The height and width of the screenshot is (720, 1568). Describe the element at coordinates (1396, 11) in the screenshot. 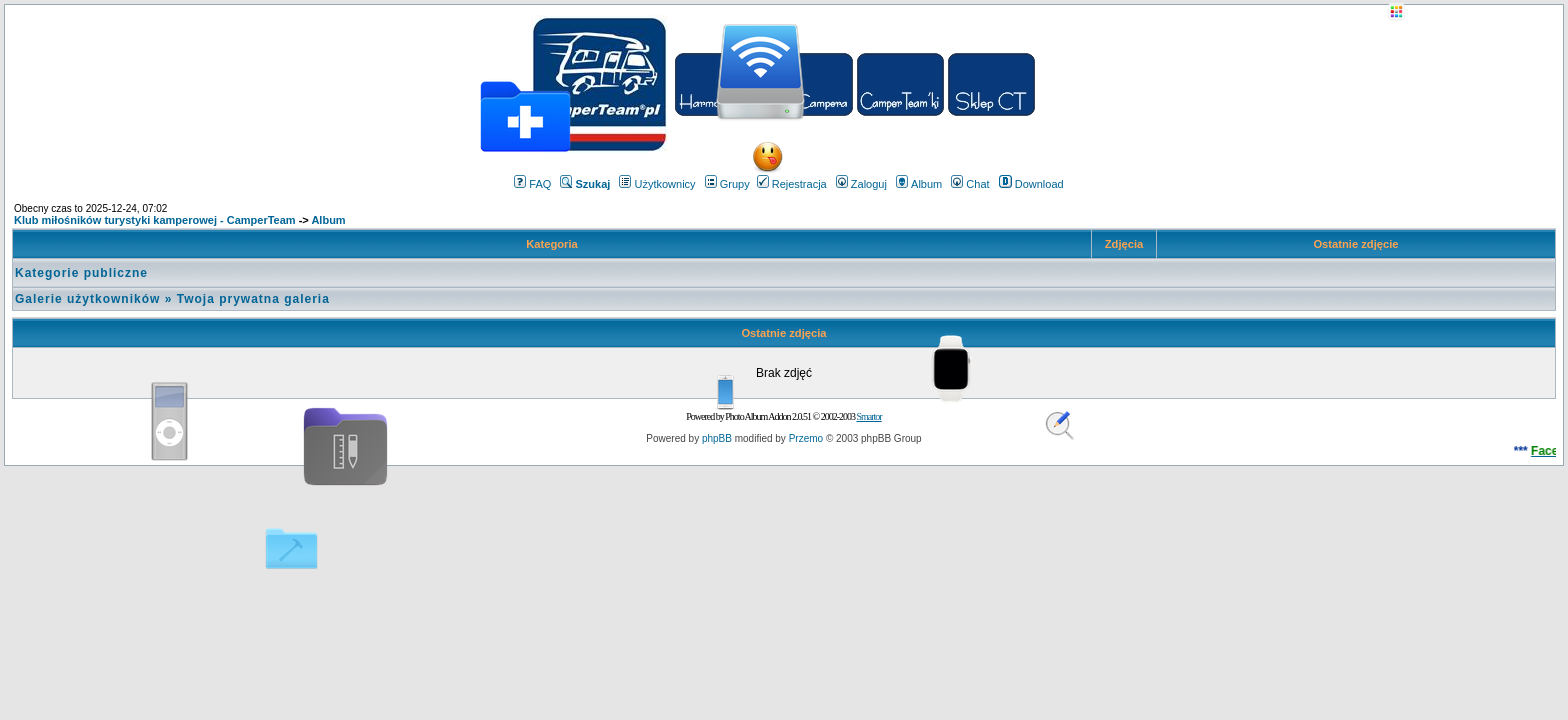

I see `open the app launcher to view all applications` at that location.